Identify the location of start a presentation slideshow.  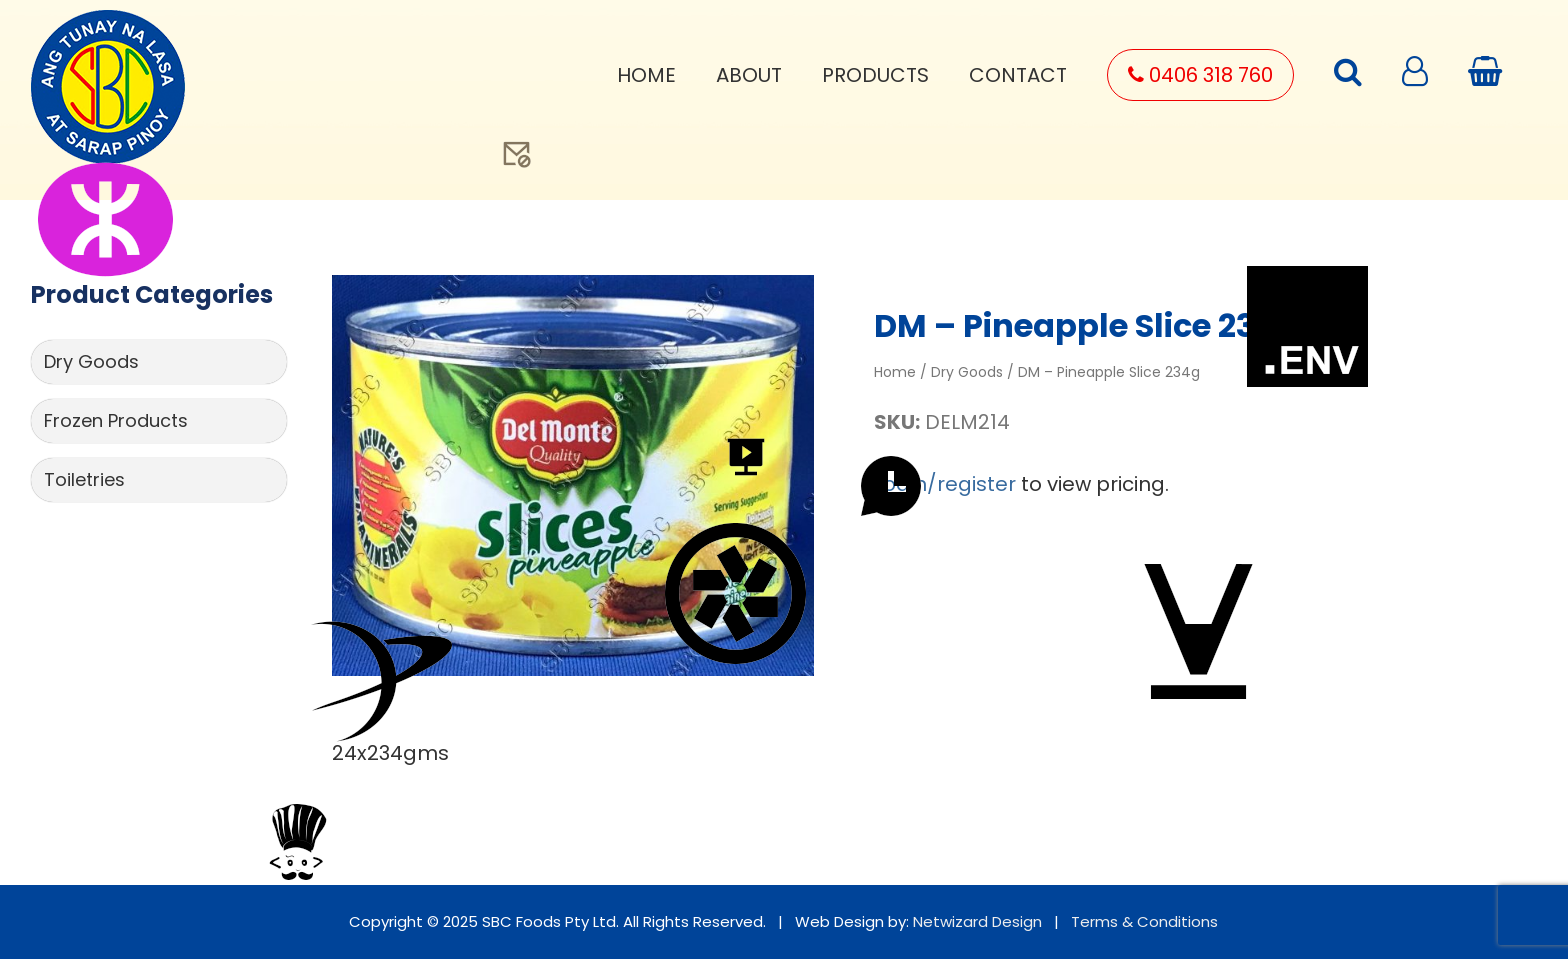
(746, 457).